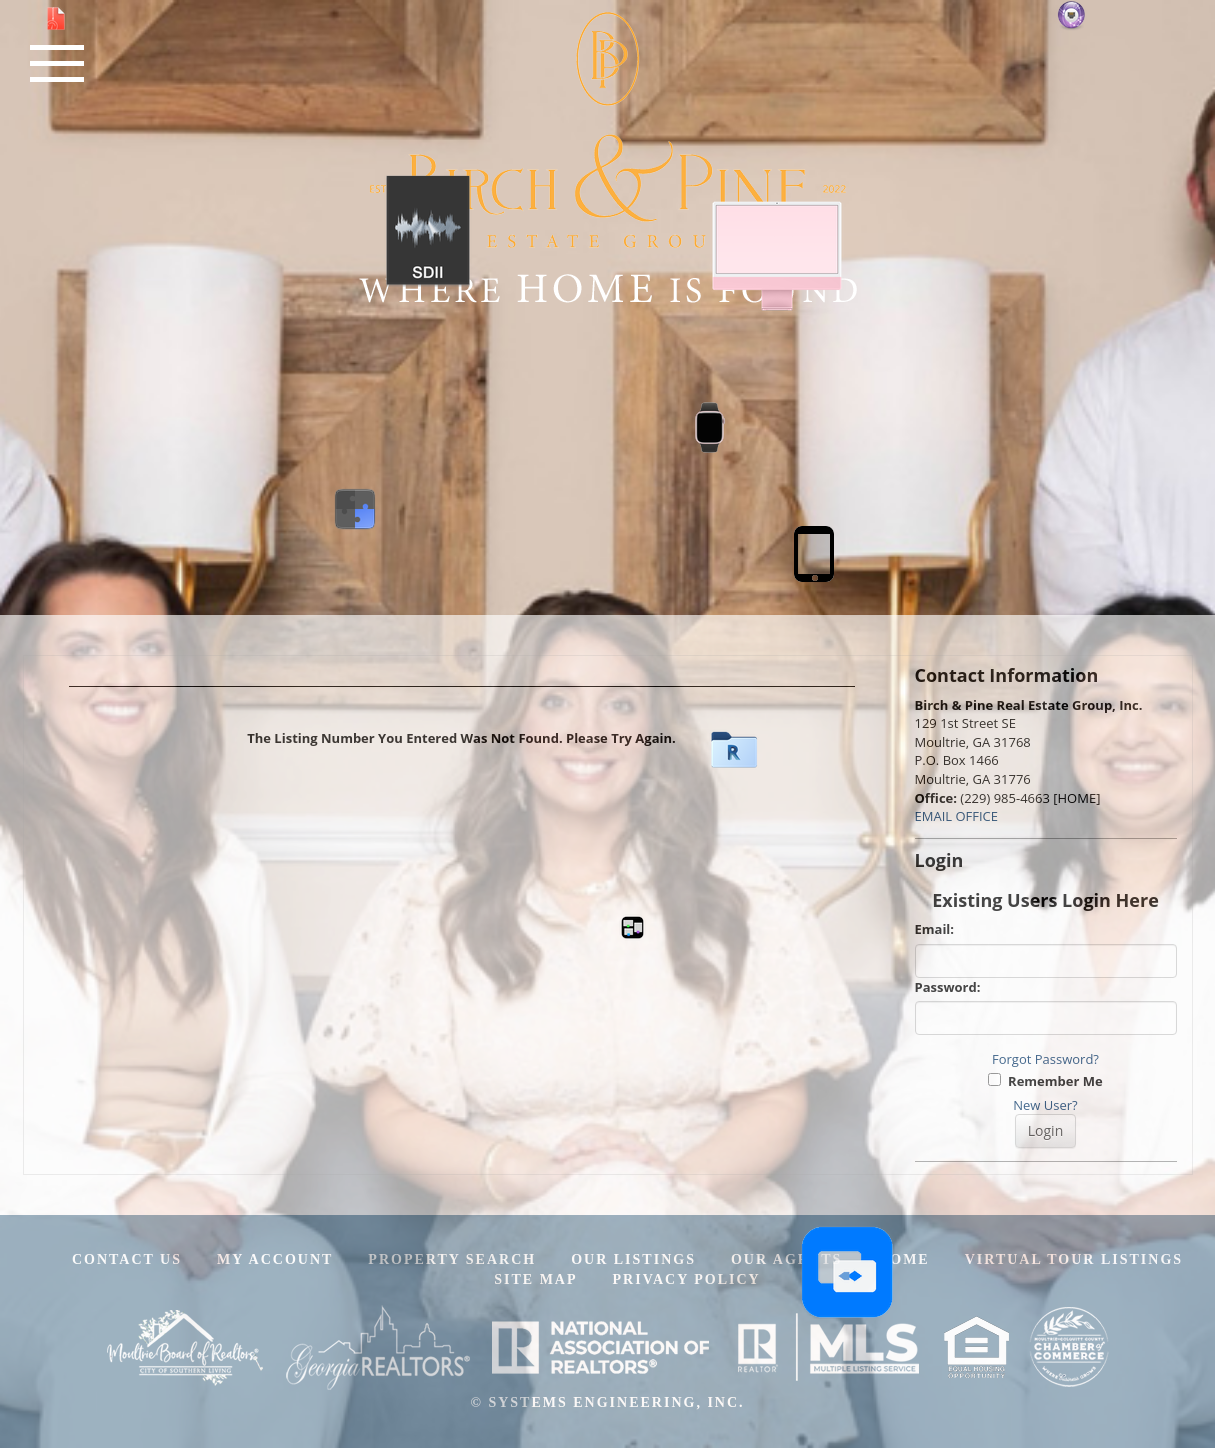 This screenshot has width=1215, height=1448. Describe the element at coordinates (1071, 16) in the screenshot. I see `connect to a network` at that location.